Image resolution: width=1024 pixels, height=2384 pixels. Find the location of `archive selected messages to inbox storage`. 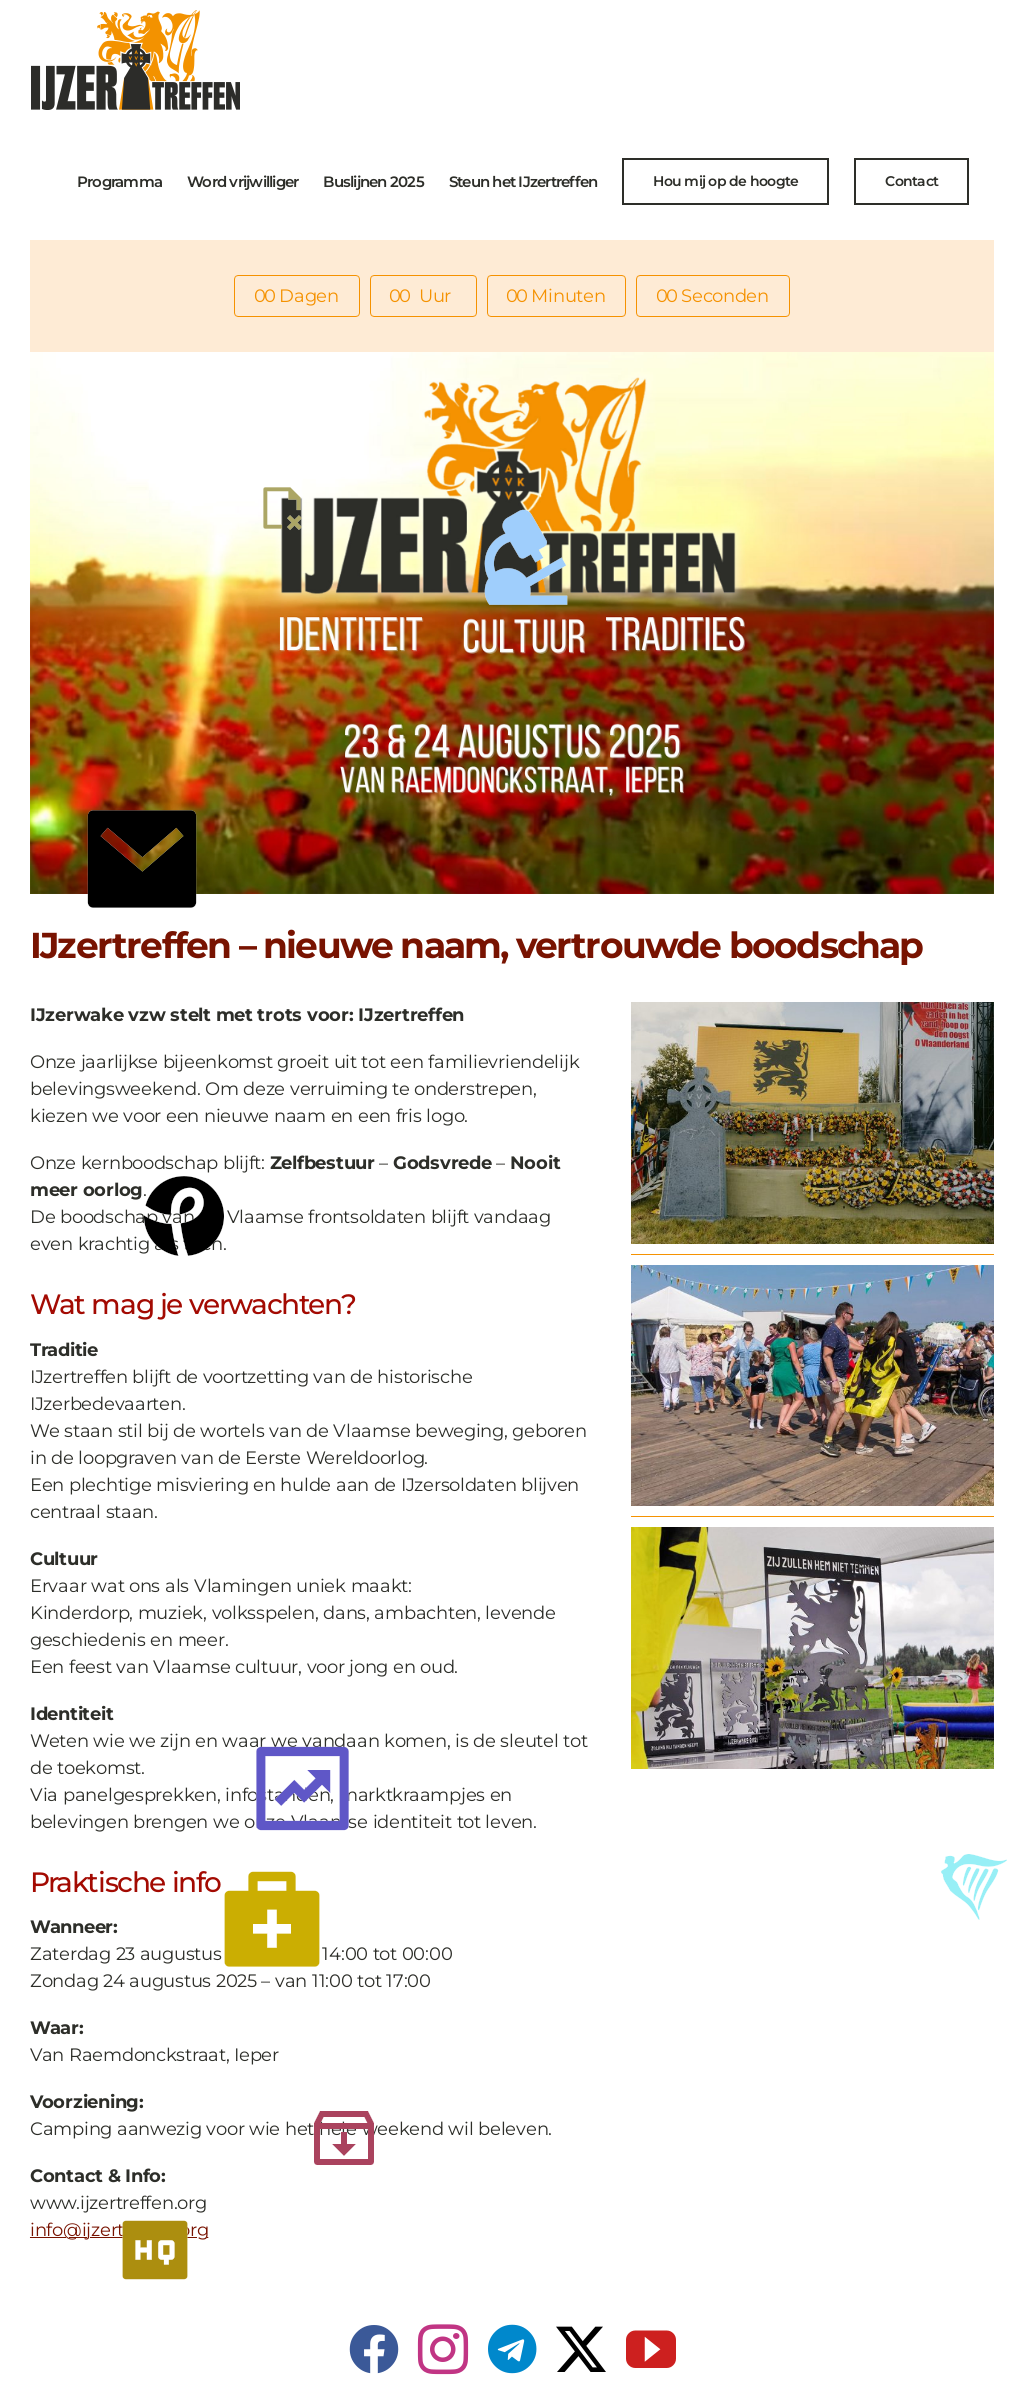

archive selected messages to inbox storage is located at coordinates (344, 2138).